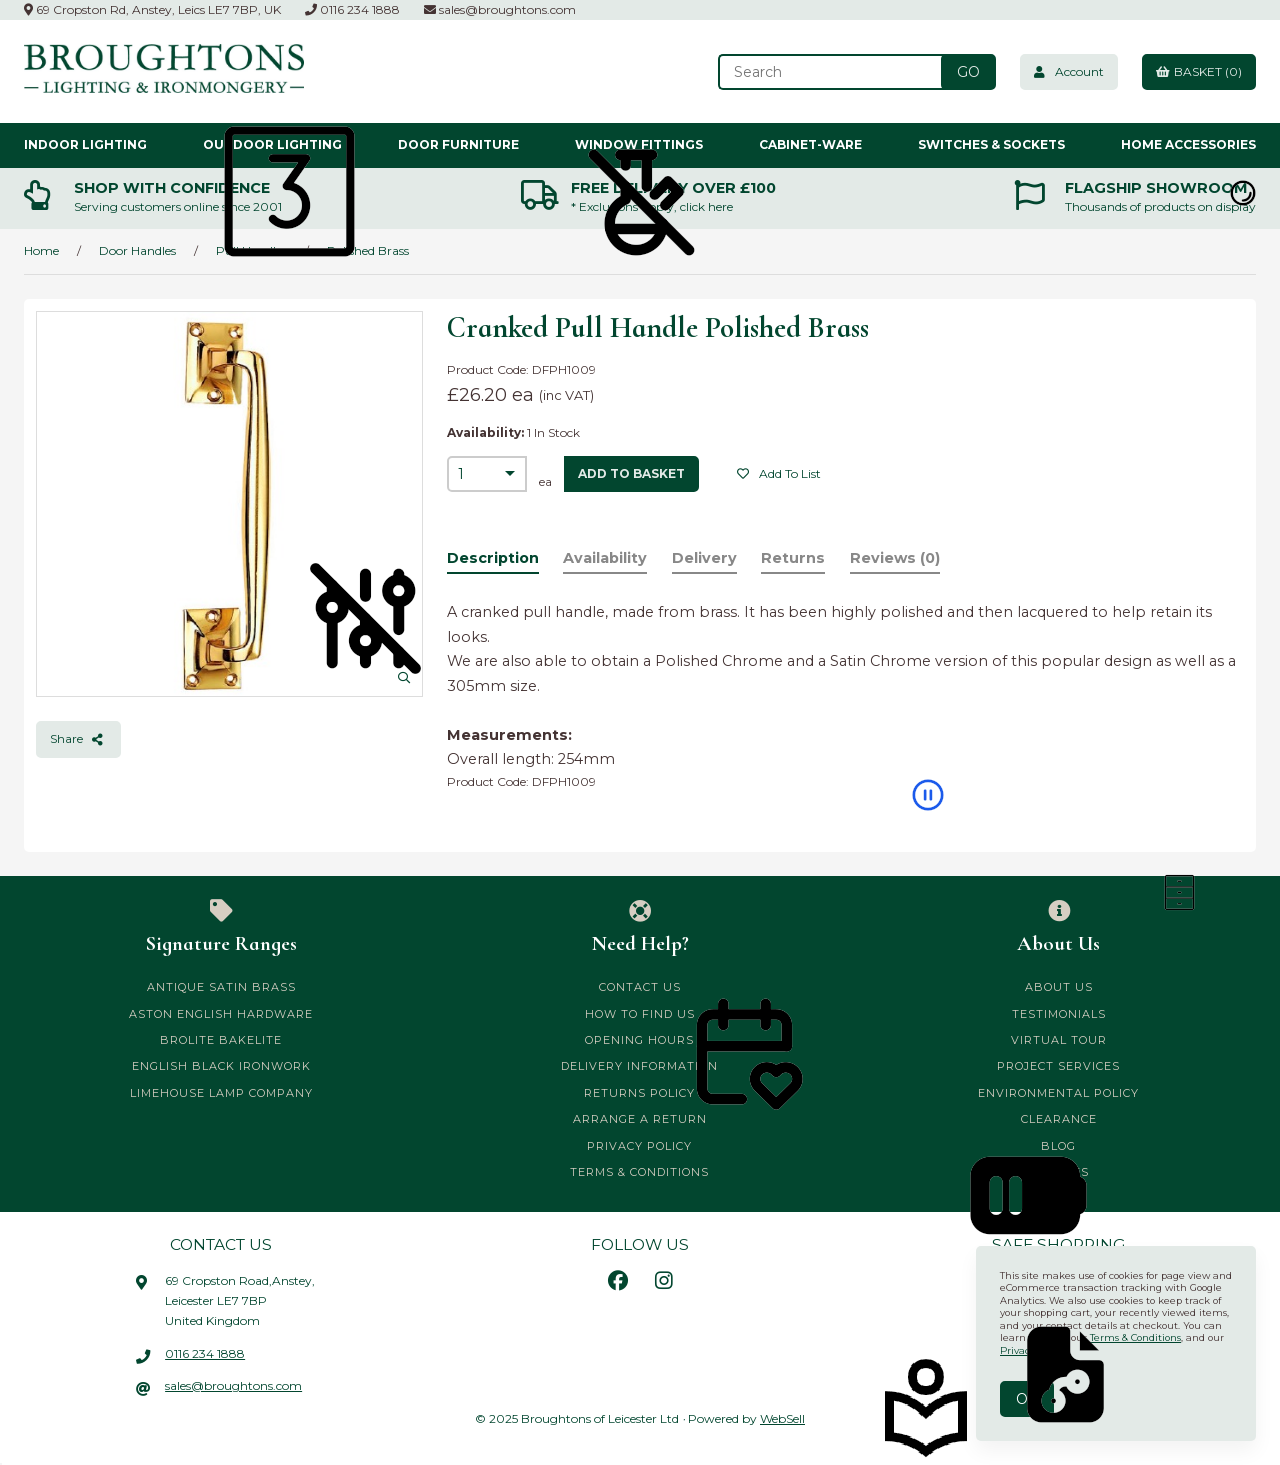 The image size is (1280, 1465). I want to click on indicates battery level at approximately 50% charge, so click(1028, 1195).